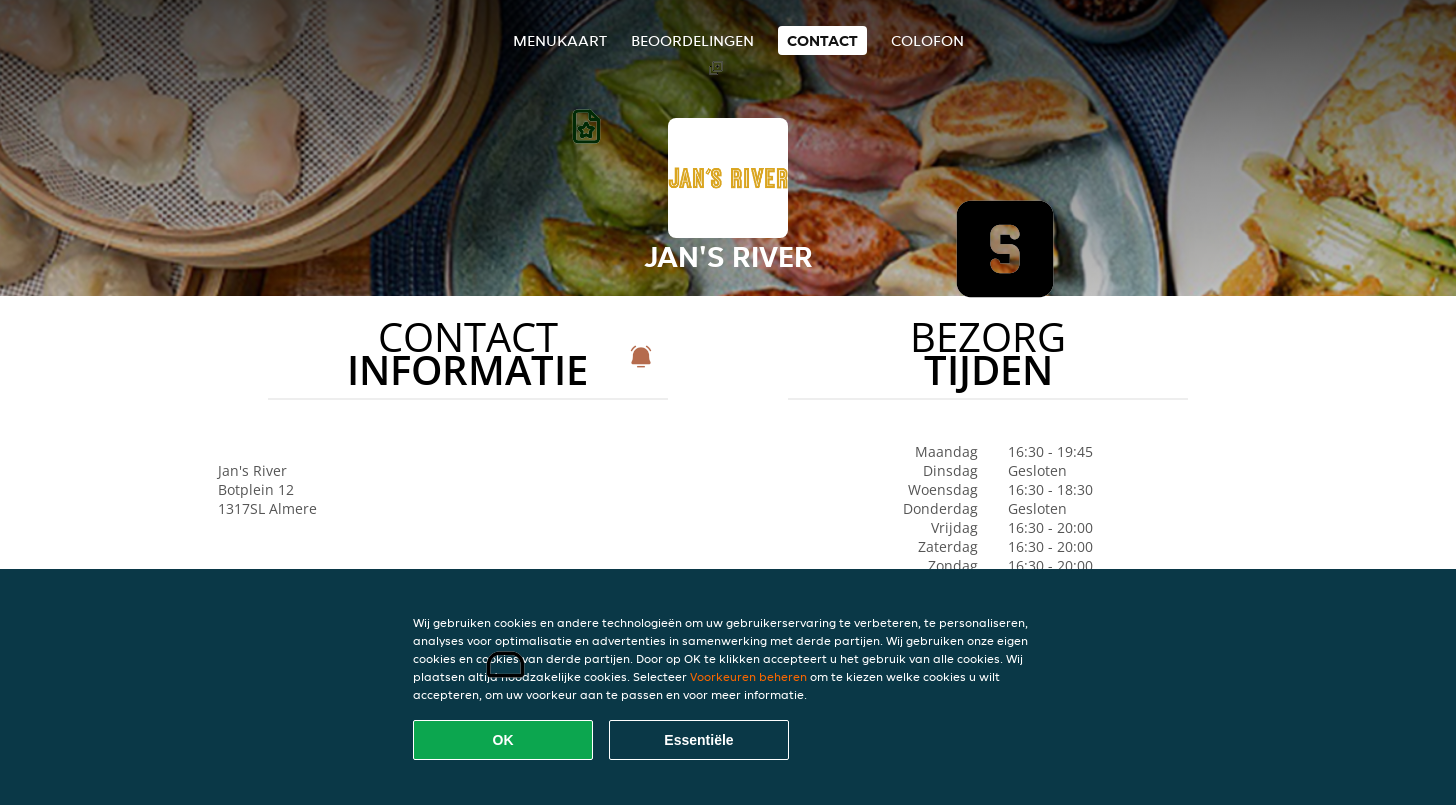  I want to click on indicates a section or item labeled "S", so click(1005, 249).